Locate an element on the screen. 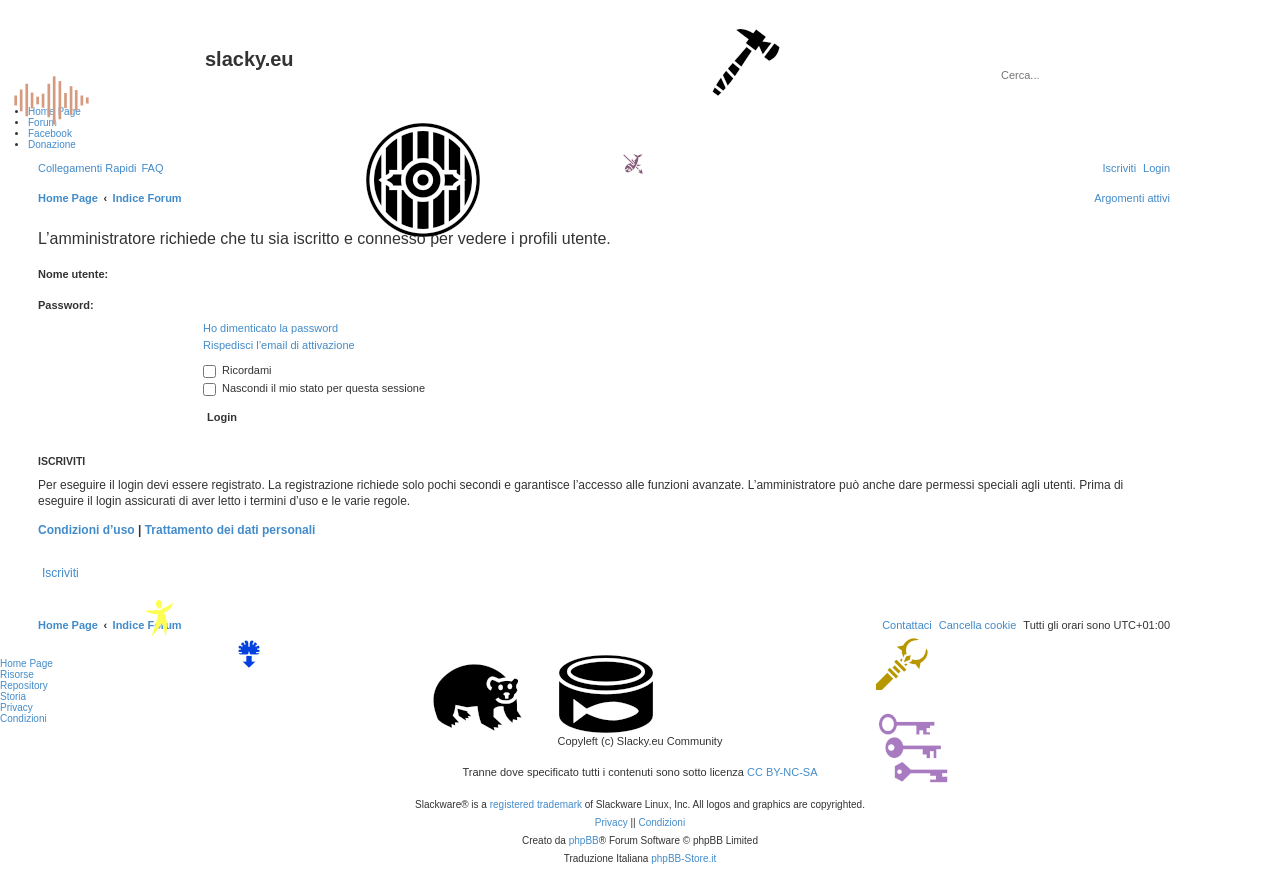  cast a lunar or night-themed spell is located at coordinates (902, 664).